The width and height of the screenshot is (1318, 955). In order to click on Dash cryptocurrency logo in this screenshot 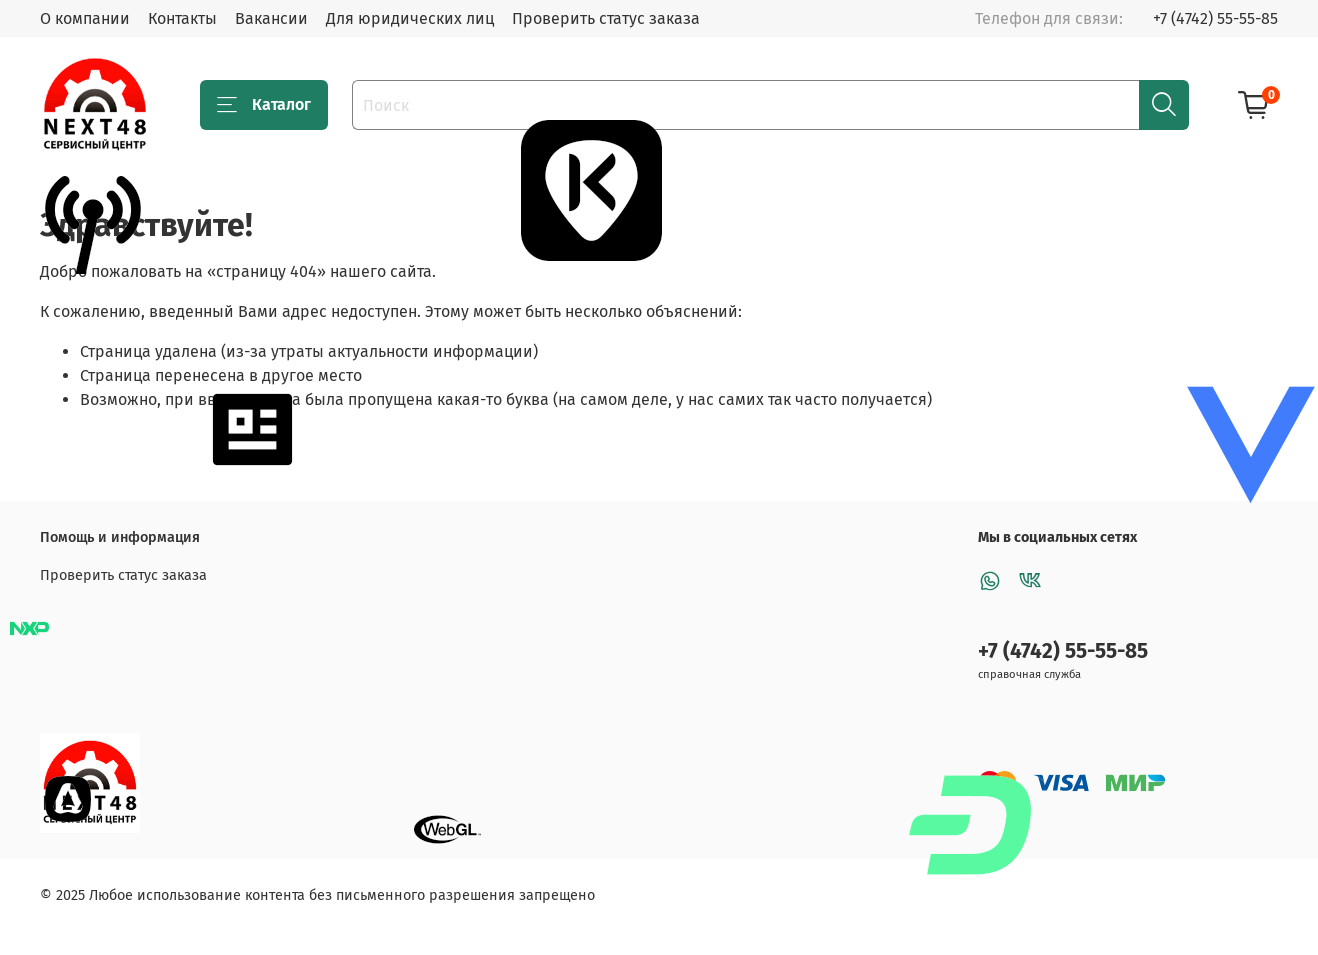, I will do `click(970, 825)`.